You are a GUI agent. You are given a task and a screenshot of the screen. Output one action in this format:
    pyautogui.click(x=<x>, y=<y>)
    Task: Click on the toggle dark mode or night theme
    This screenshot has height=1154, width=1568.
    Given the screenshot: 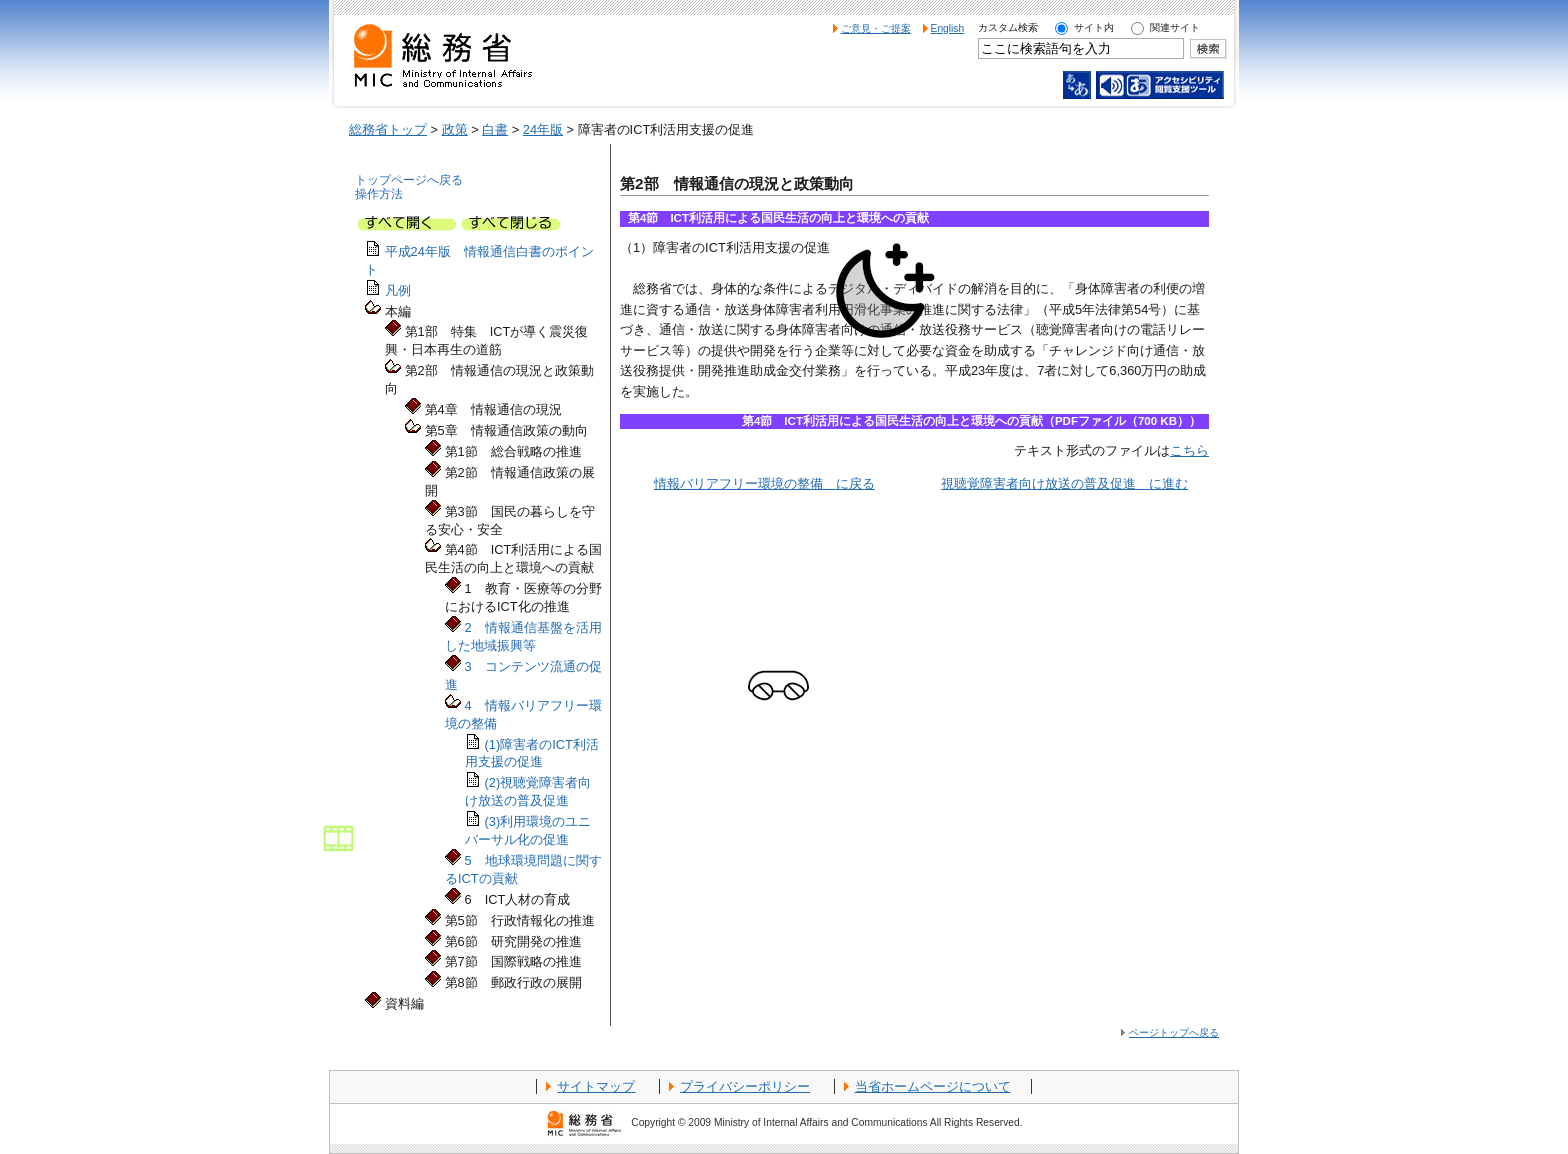 What is the action you would take?
    pyautogui.click(x=881, y=292)
    